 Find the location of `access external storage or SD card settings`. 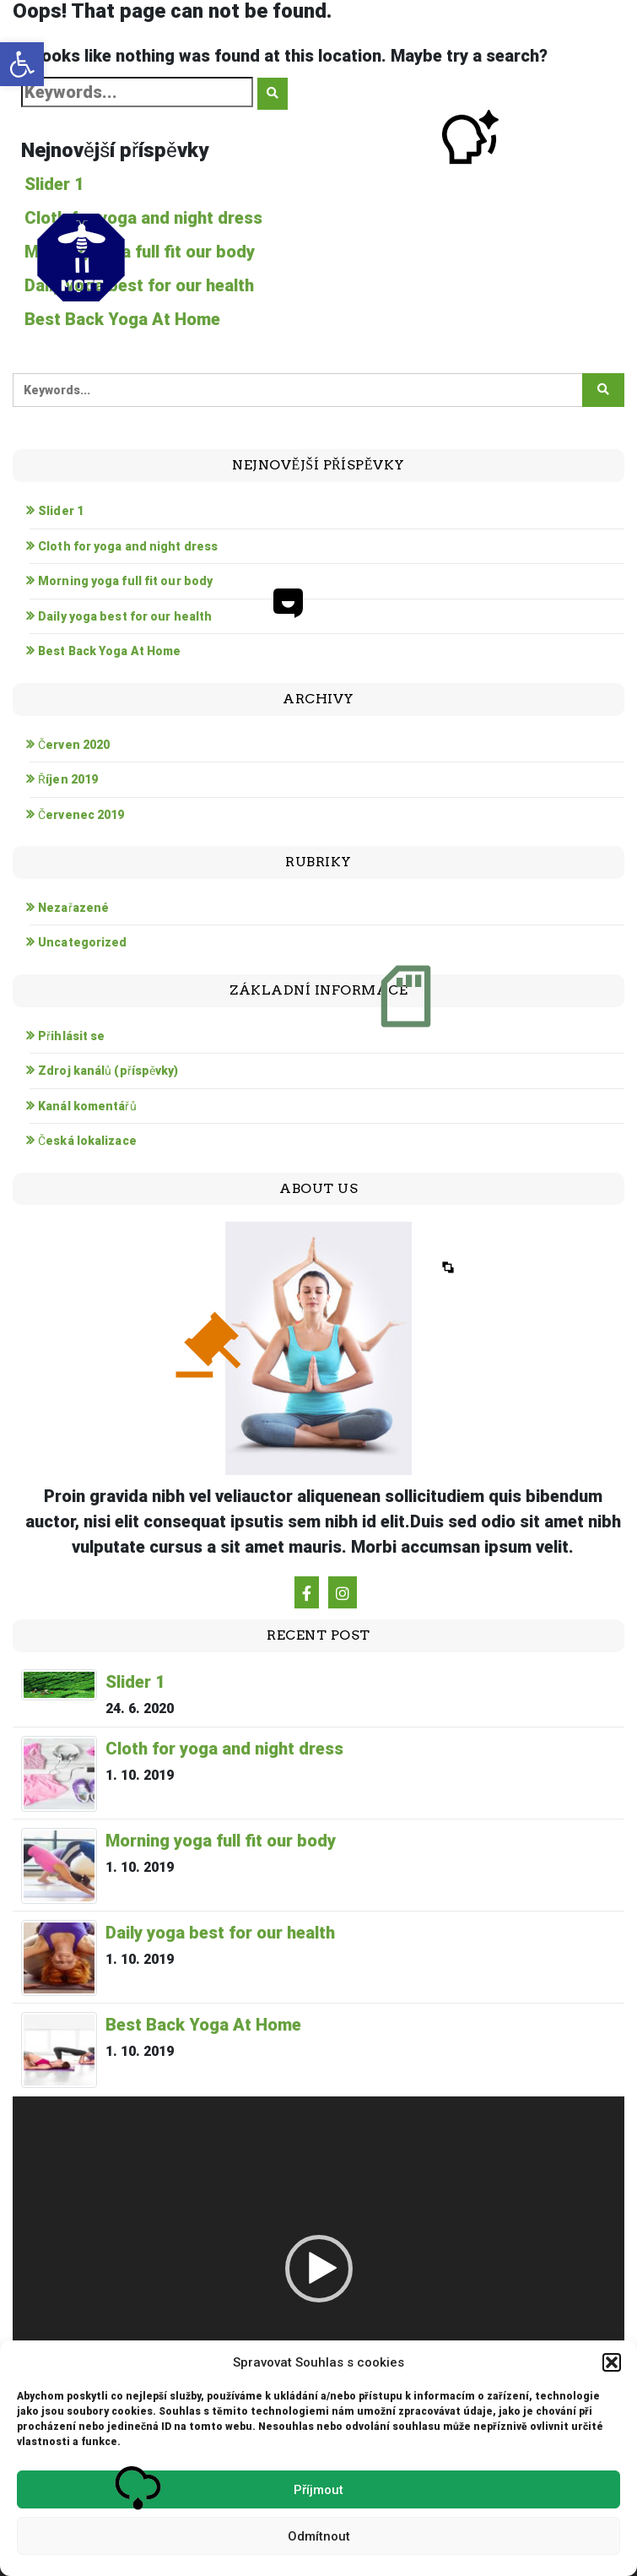

access external storage or SD card settings is located at coordinates (406, 996).